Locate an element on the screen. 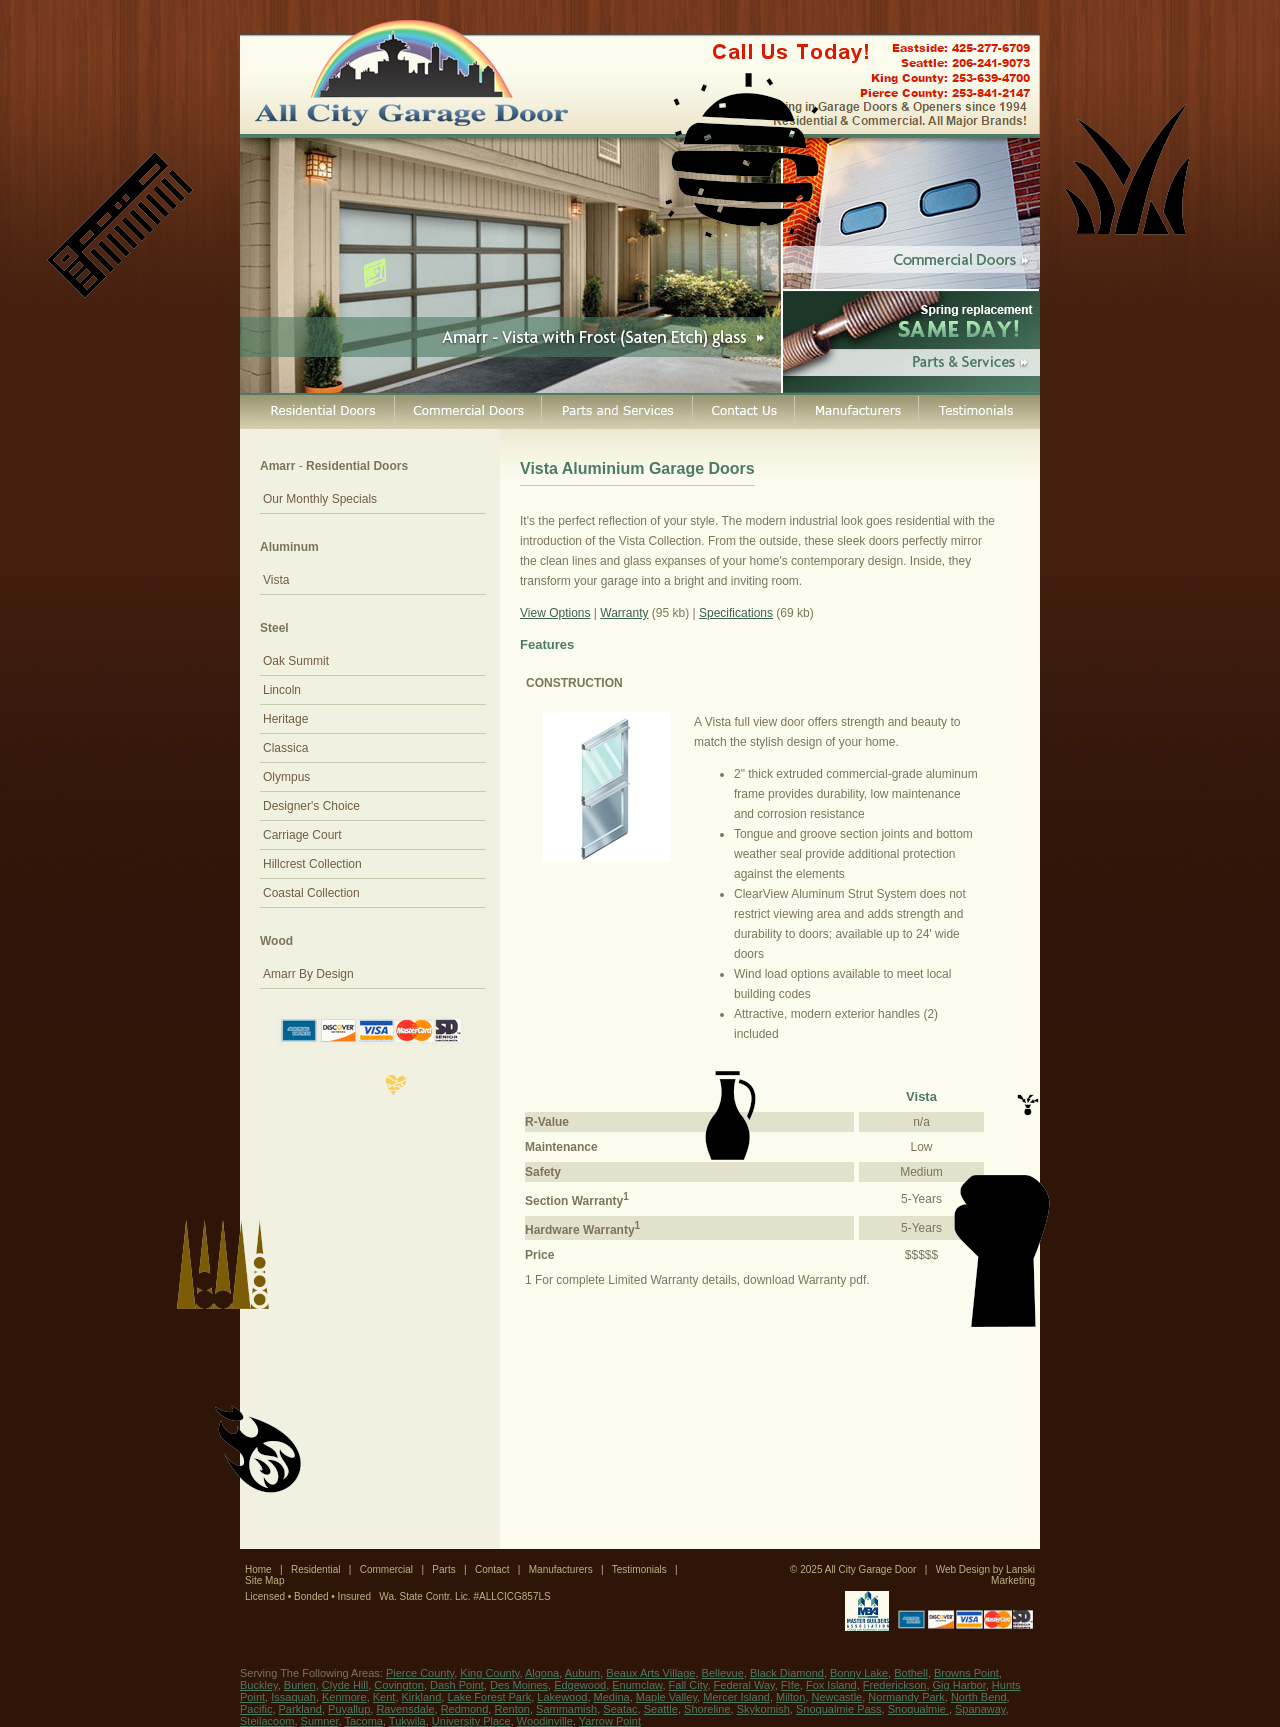 The image size is (1280, 1727). view beehive or apiary location is located at coordinates (746, 154).